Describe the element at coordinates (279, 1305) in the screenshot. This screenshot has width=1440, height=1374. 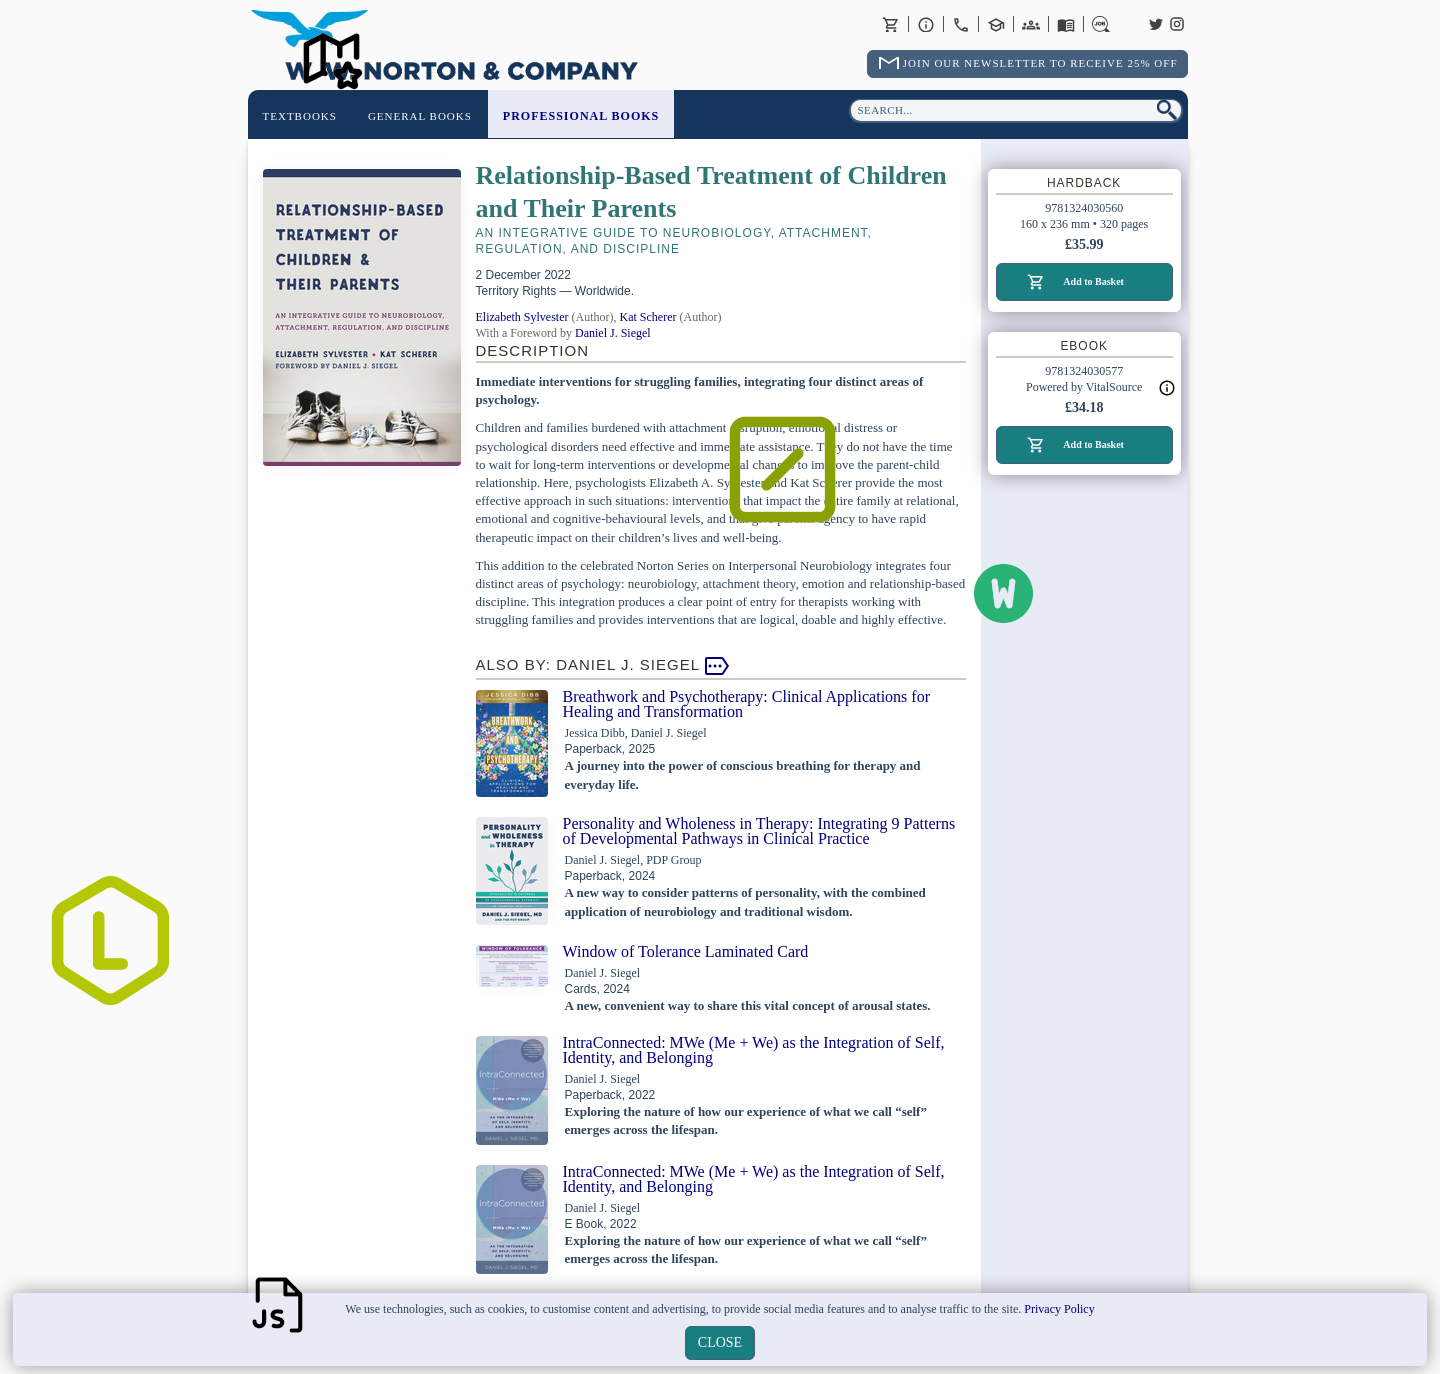
I see `javascript file indicator` at that location.